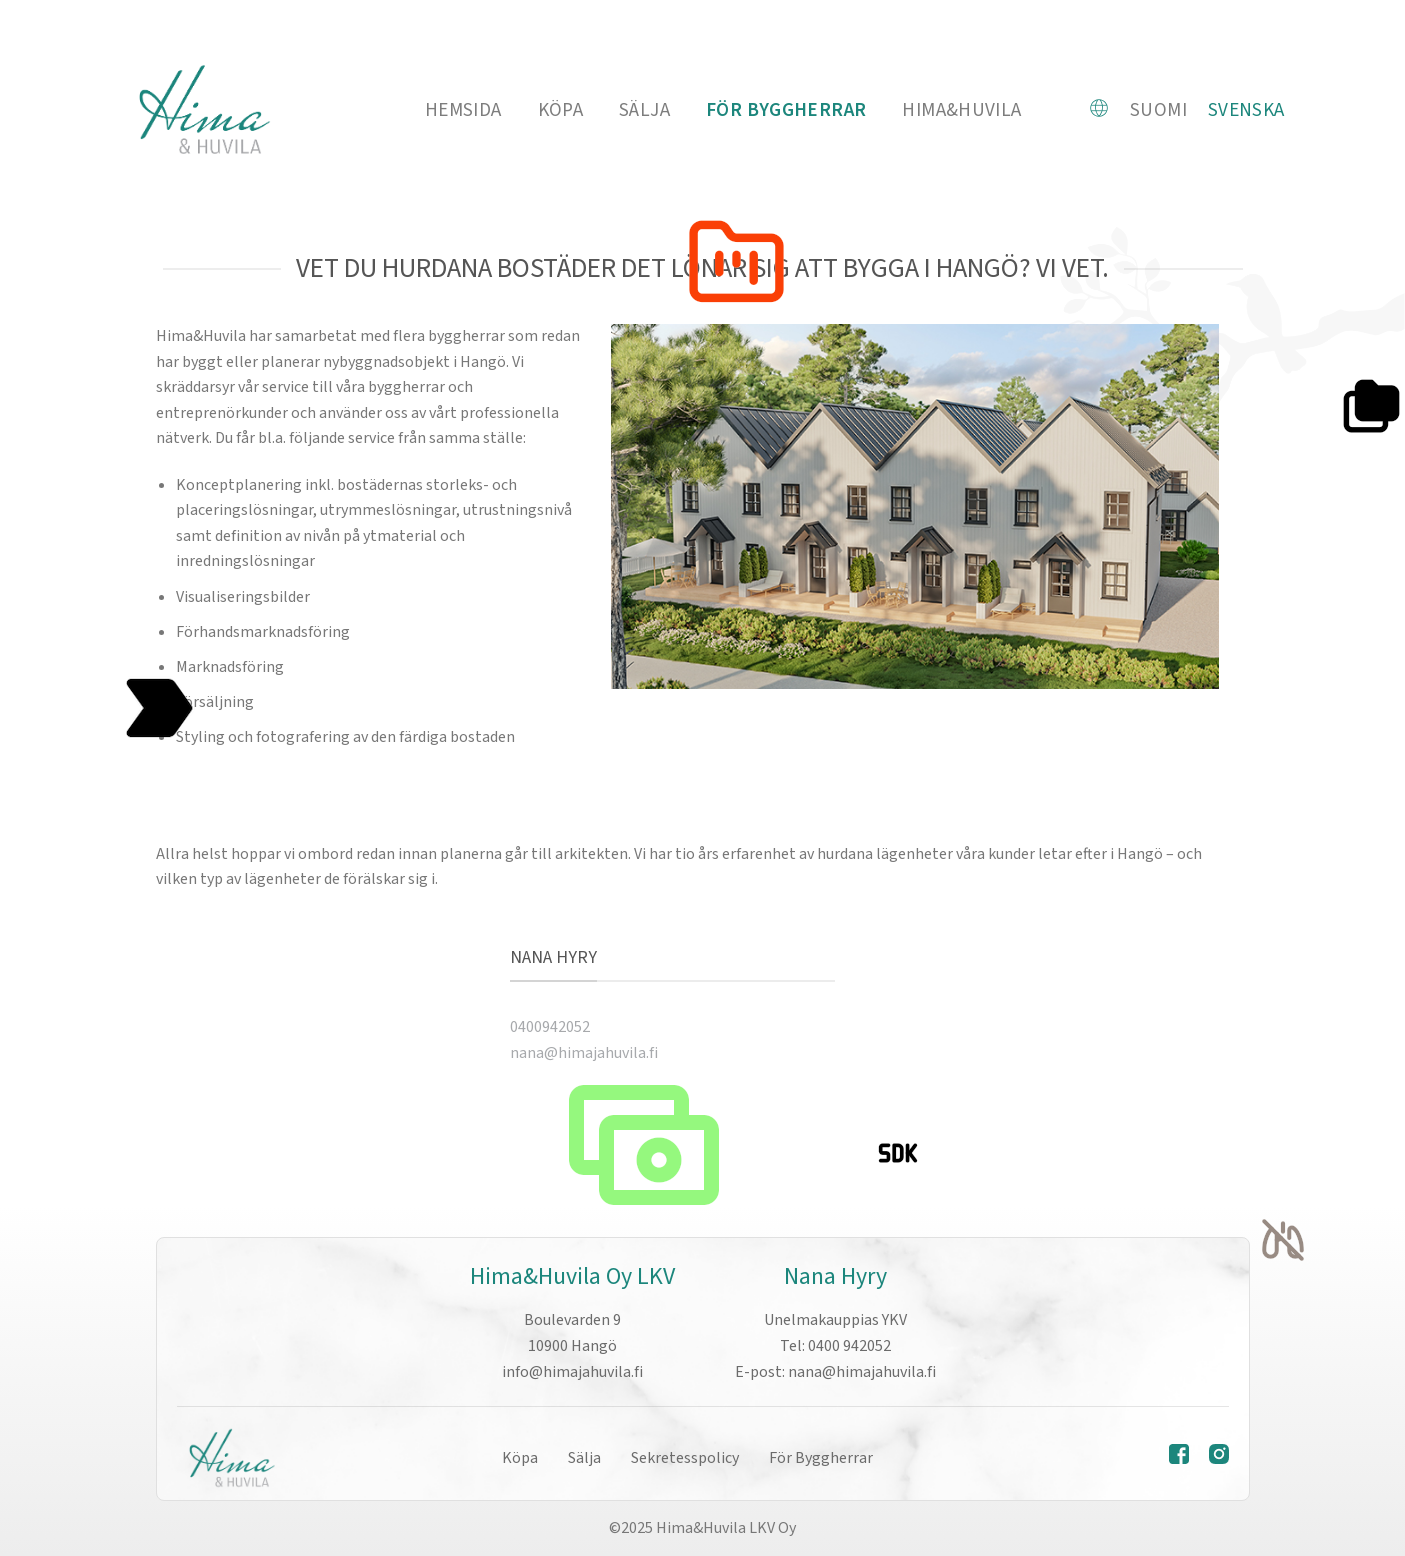 This screenshot has width=1405, height=1556. Describe the element at coordinates (156, 708) in the screenshot. I see `mark a message or item as important` at that location.